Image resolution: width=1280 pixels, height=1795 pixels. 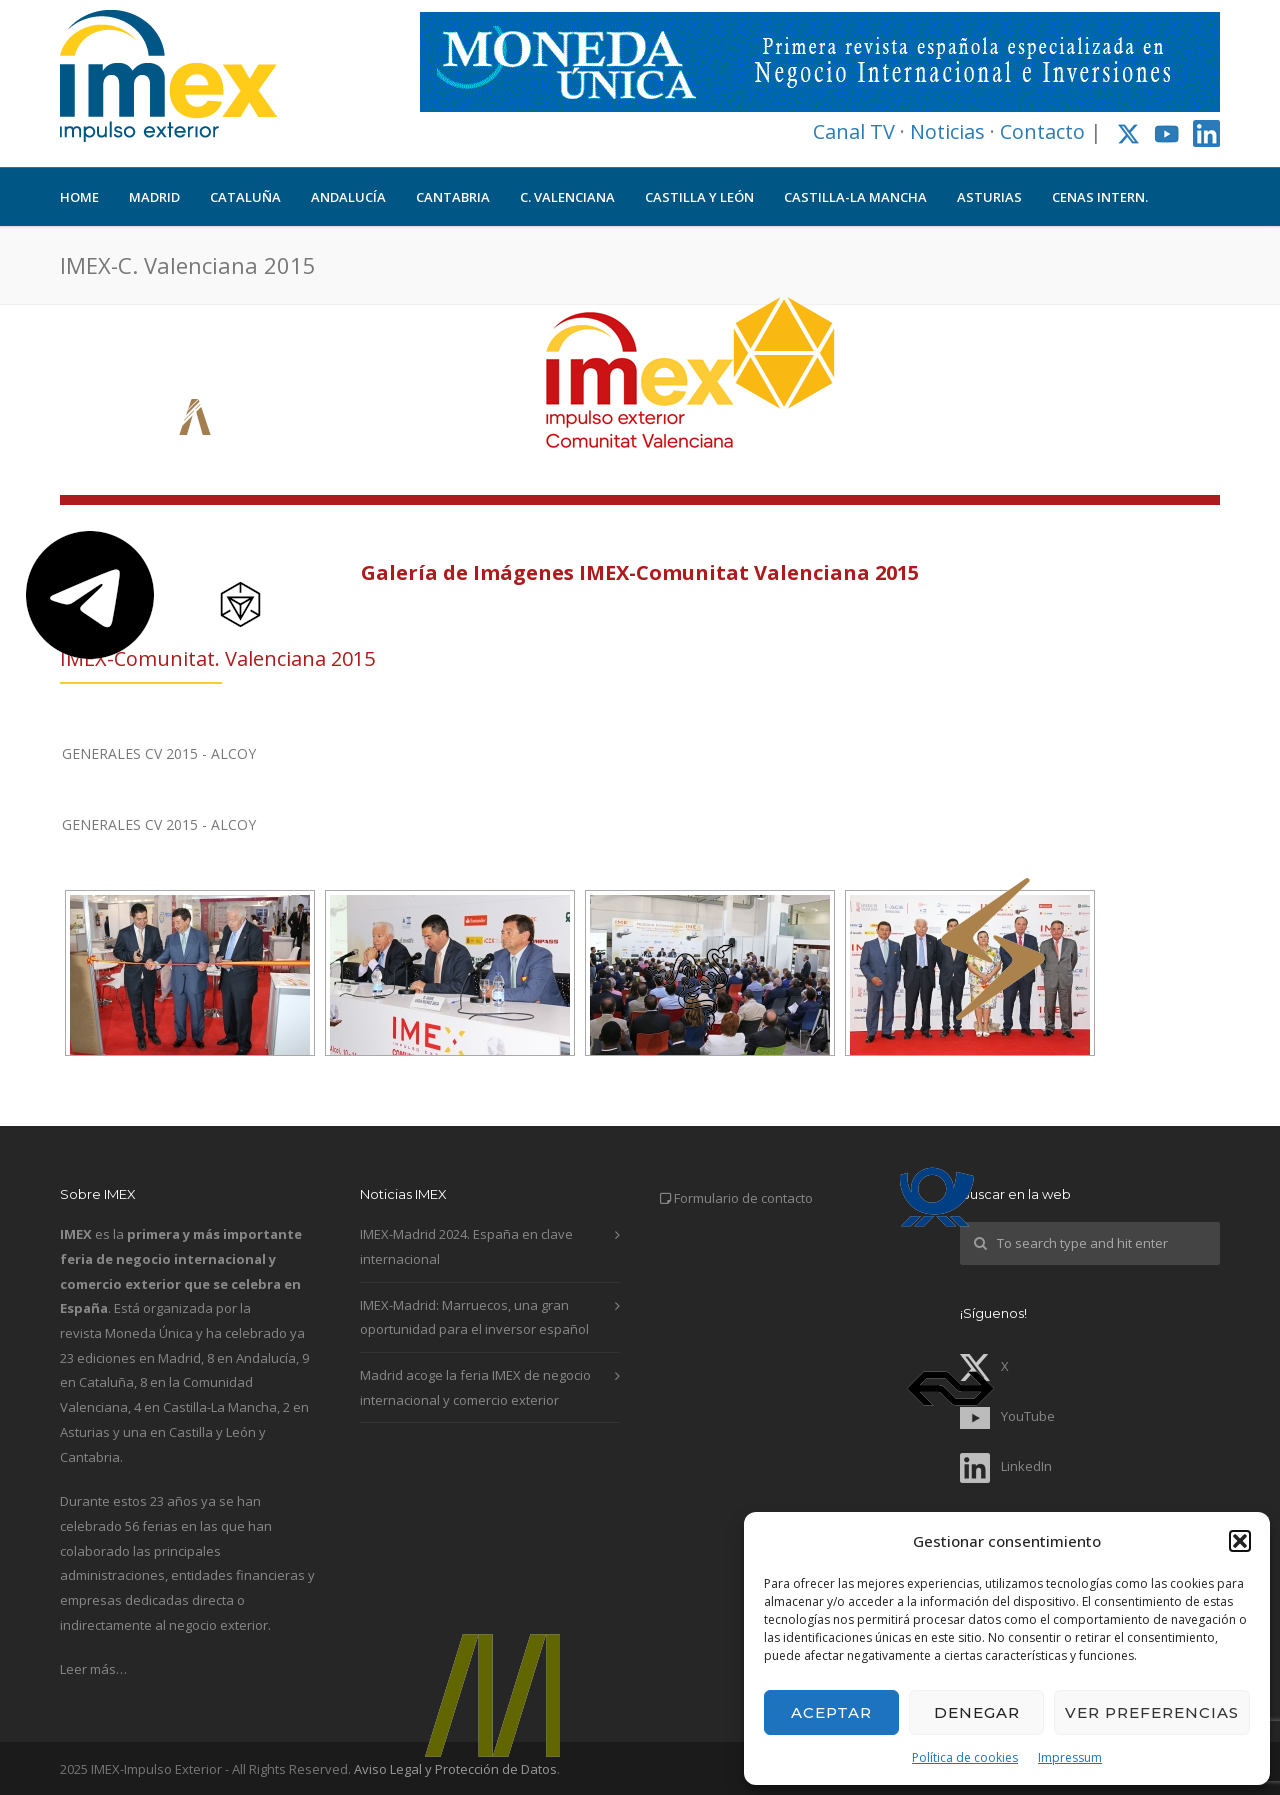 I want to click on open the Ingress app, so click(x=240, y=604).